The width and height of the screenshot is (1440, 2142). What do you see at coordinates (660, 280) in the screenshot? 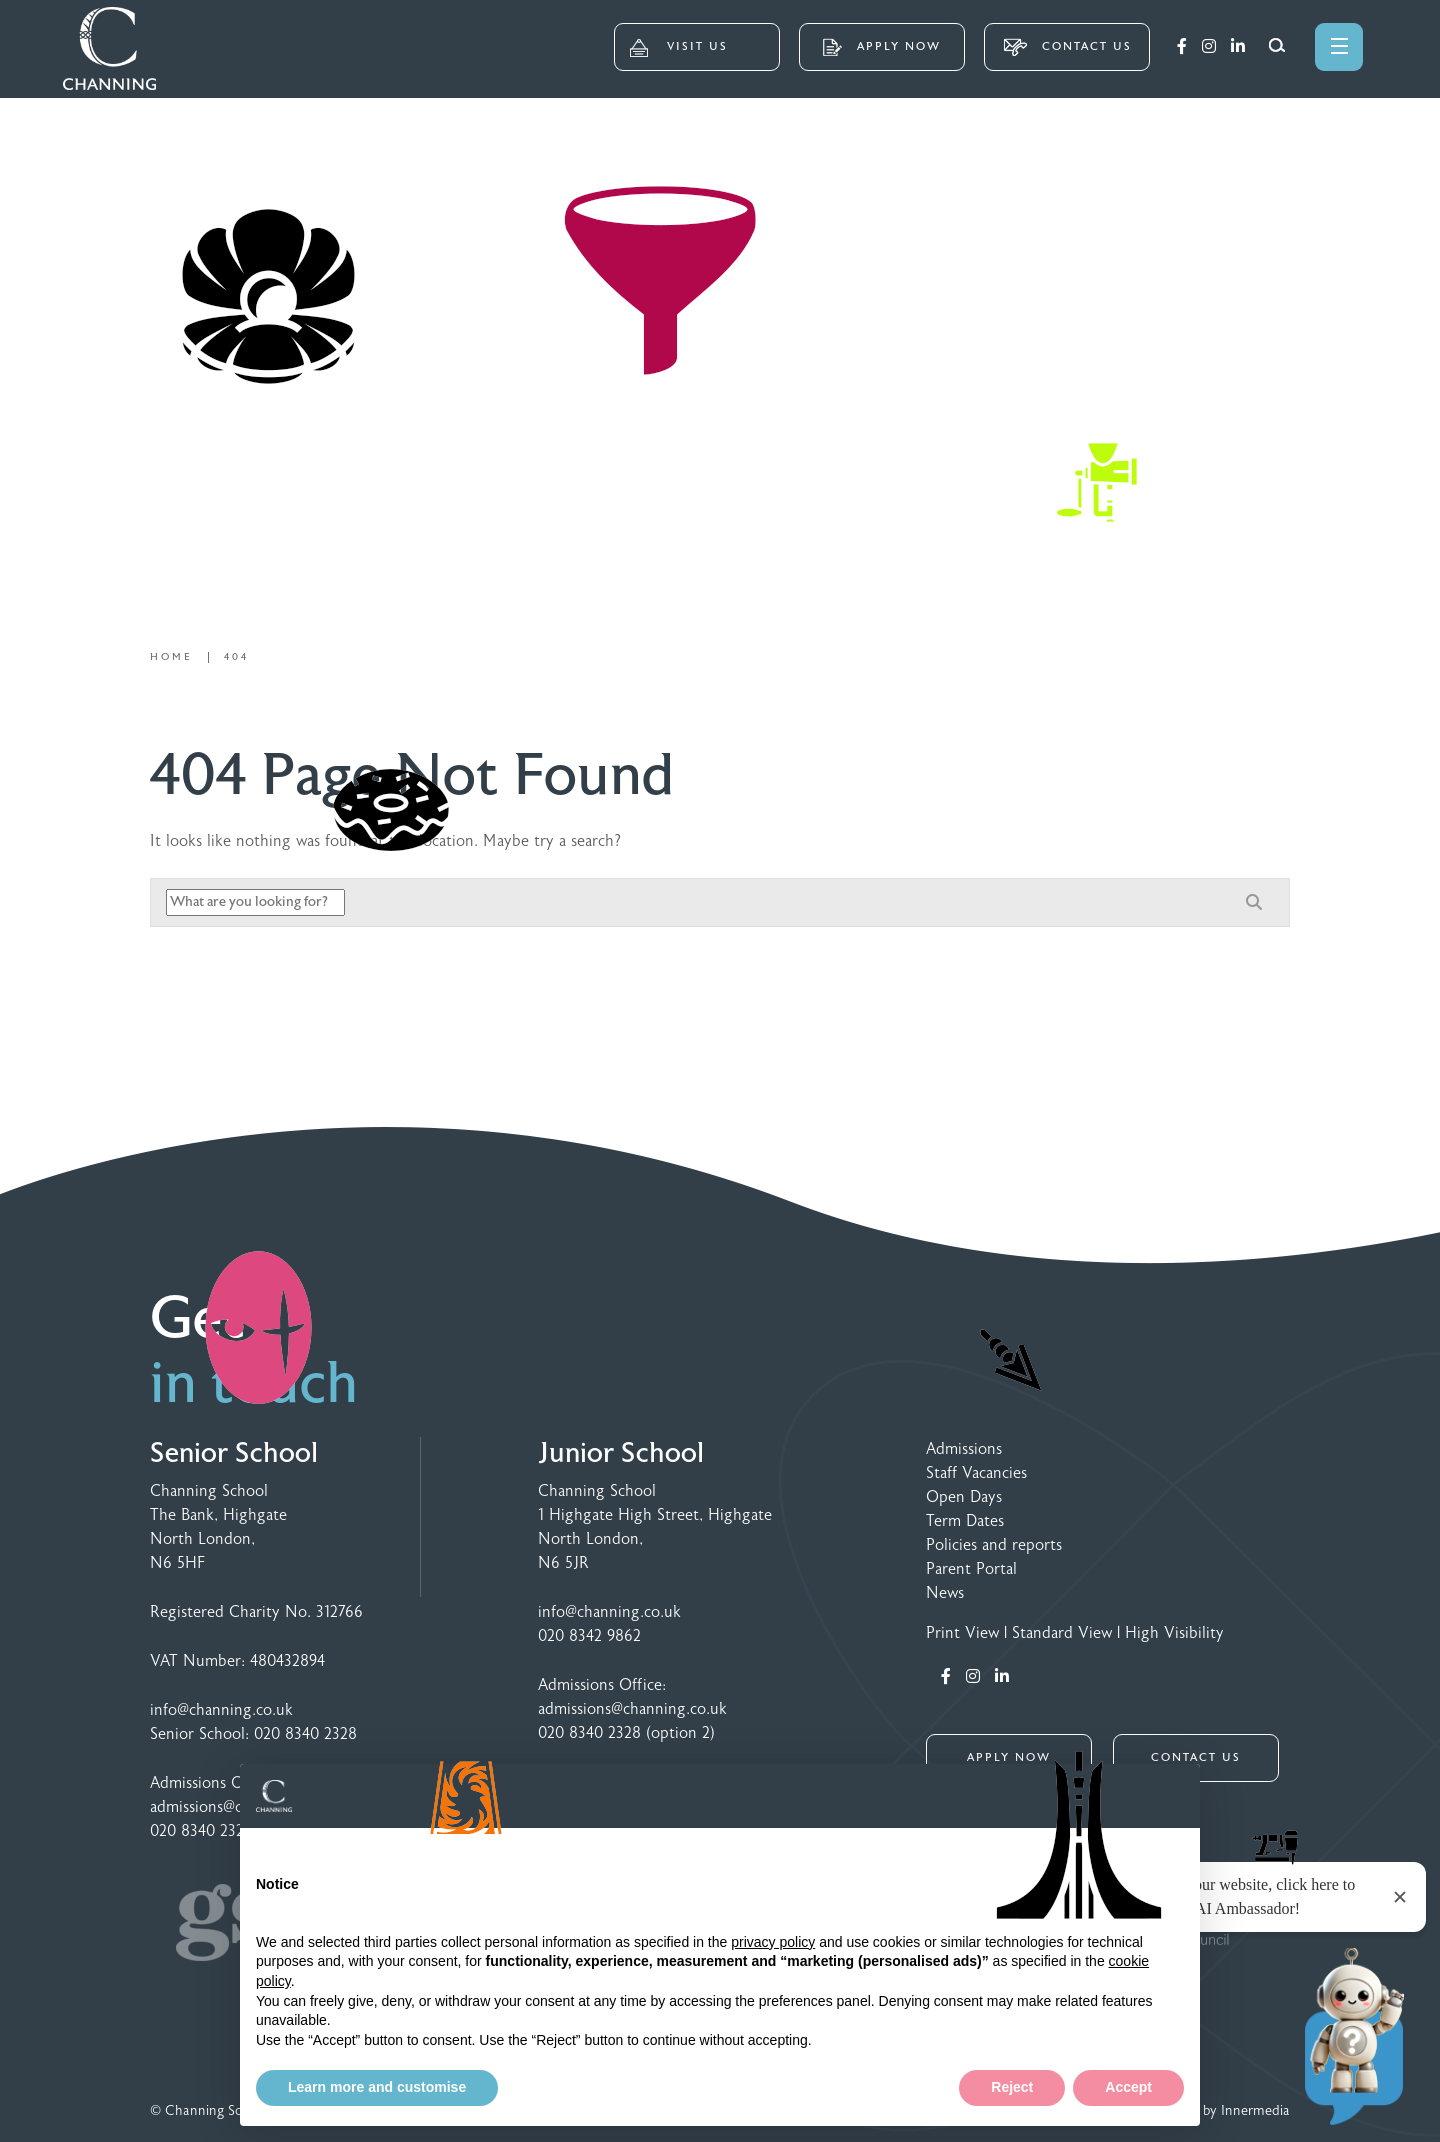
I see `filter or sort content` at bounding box center [660, 280].